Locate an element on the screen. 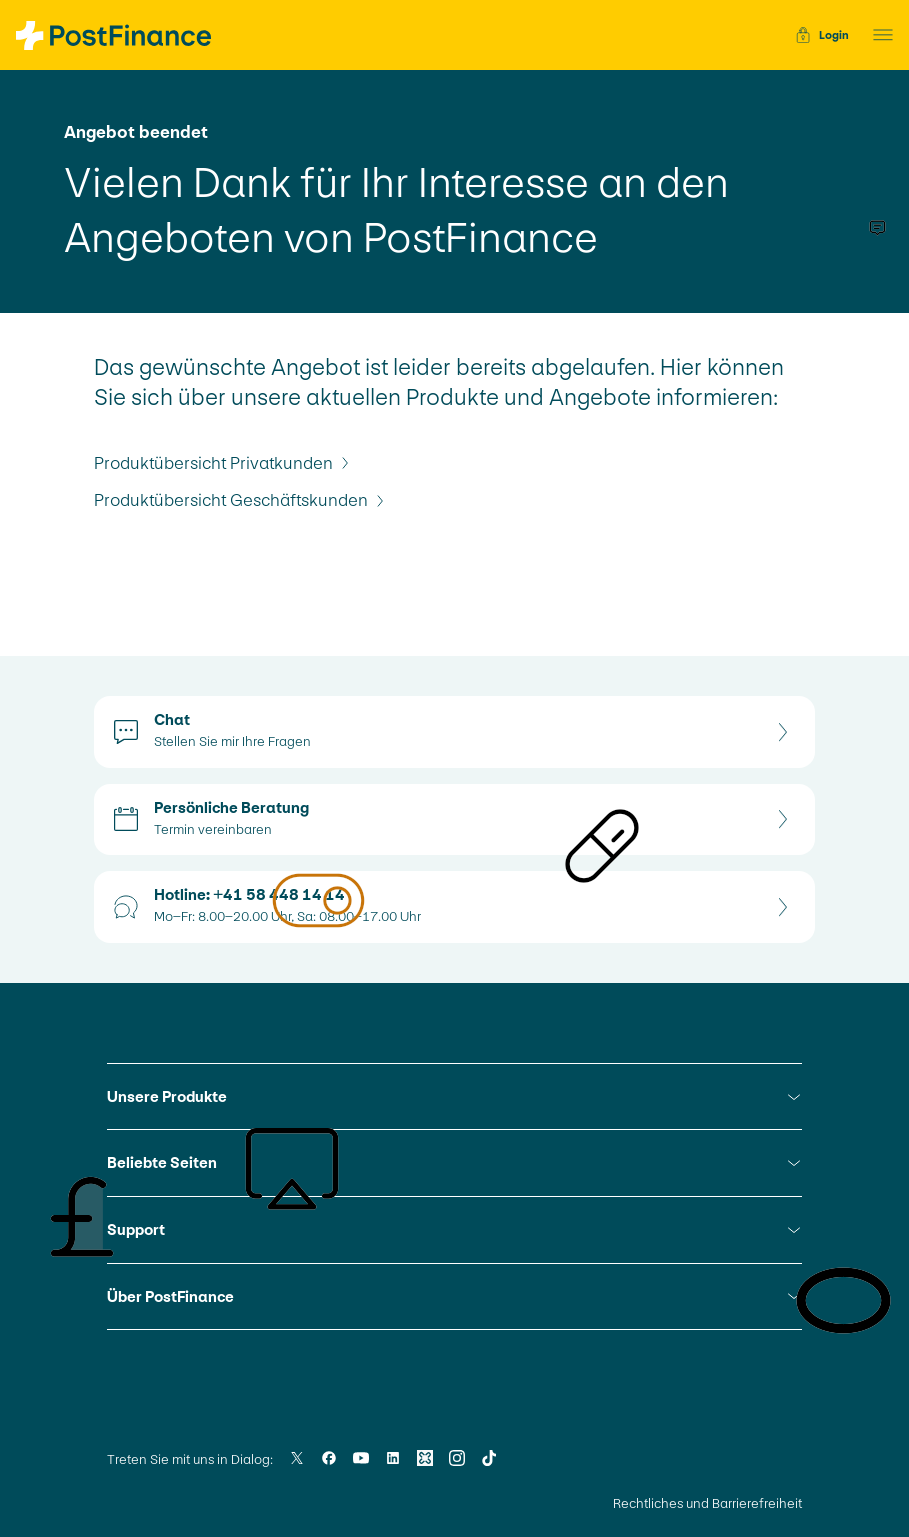 The height and width of the screenshot is (1537, 909). access medication or health information is located at coordinates (602, 846).